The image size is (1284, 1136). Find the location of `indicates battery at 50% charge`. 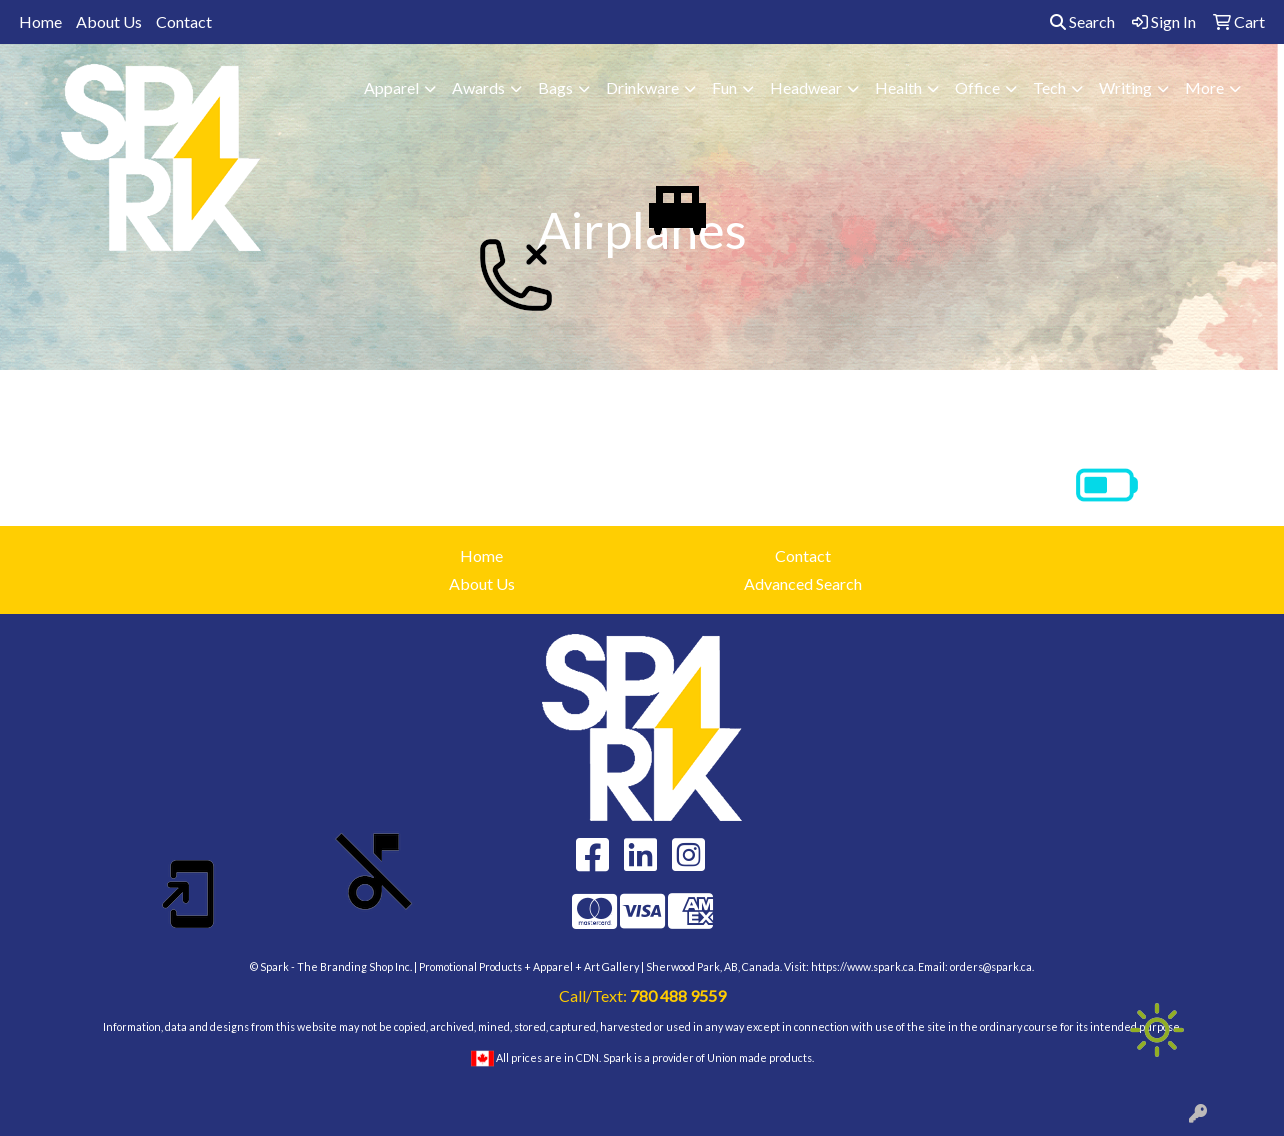

indicates battery at 50% charge is located at coordinates (1107, 483).